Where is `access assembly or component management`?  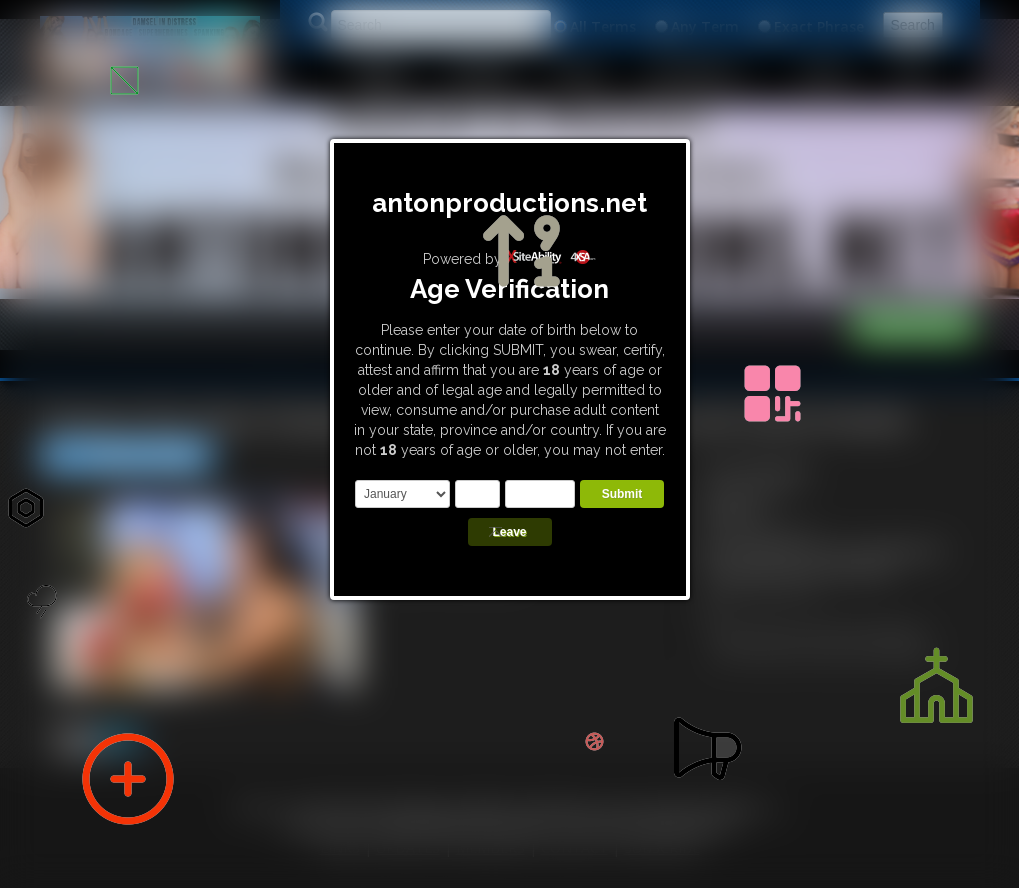
access assembly or component management is located at coordinates (26, 508).